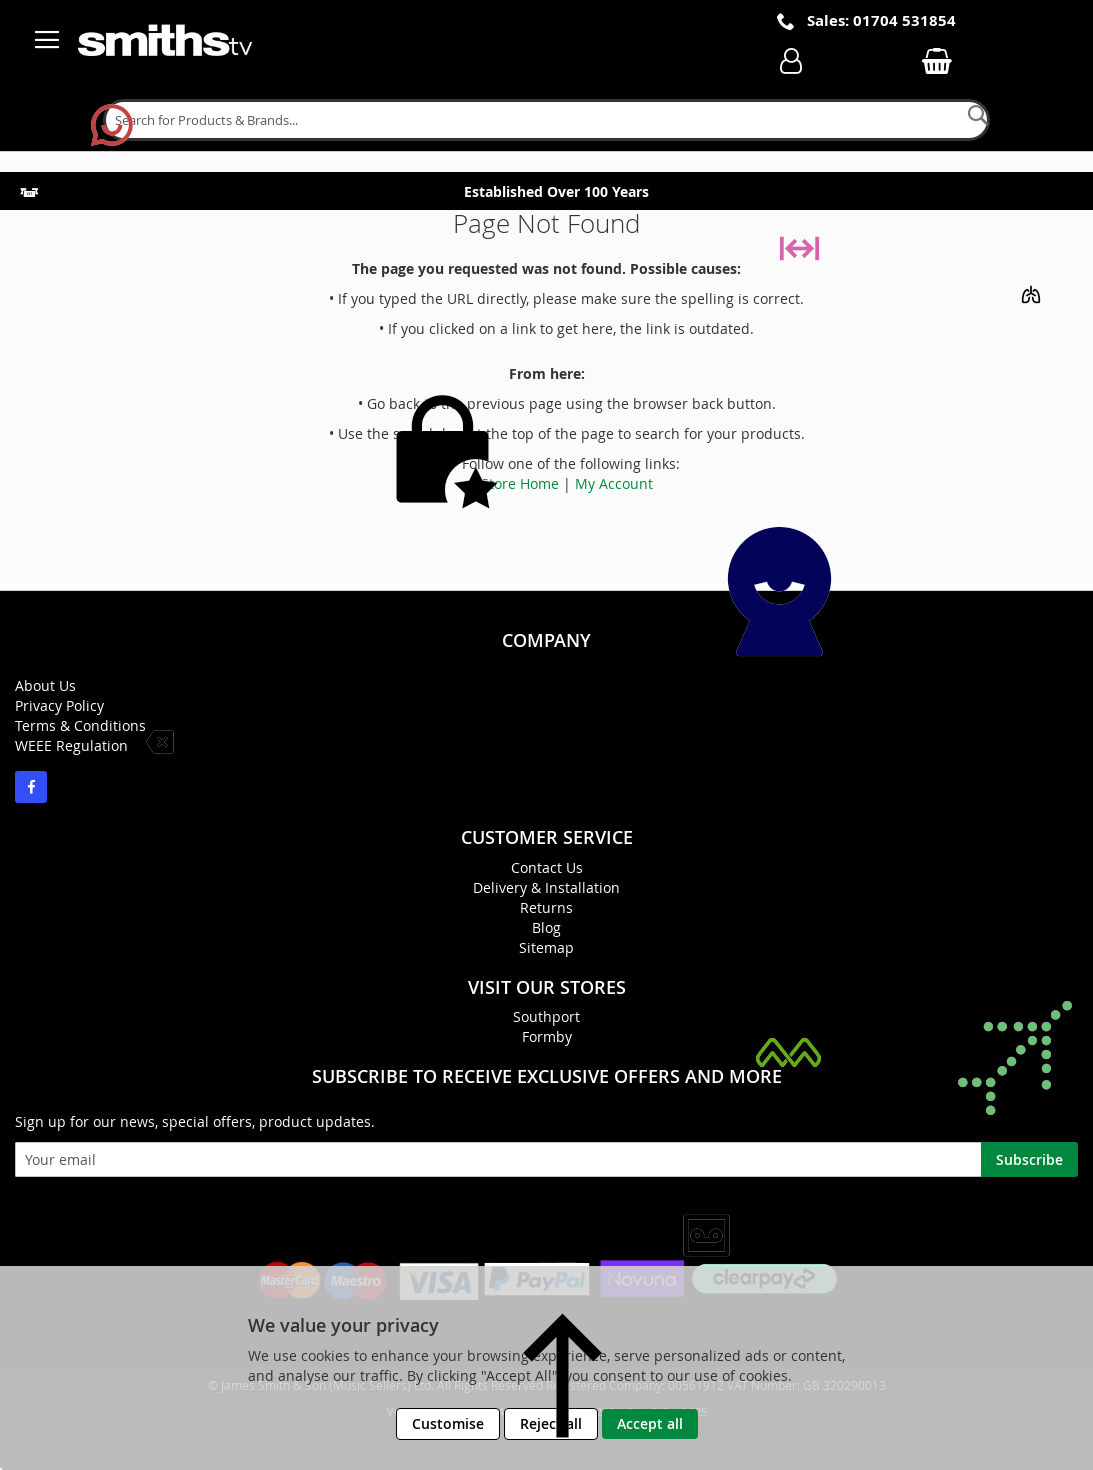  What do you see at coordinates (779, 591) in the screenshot?
I see `view user profile` at bounding box center [779, 591].